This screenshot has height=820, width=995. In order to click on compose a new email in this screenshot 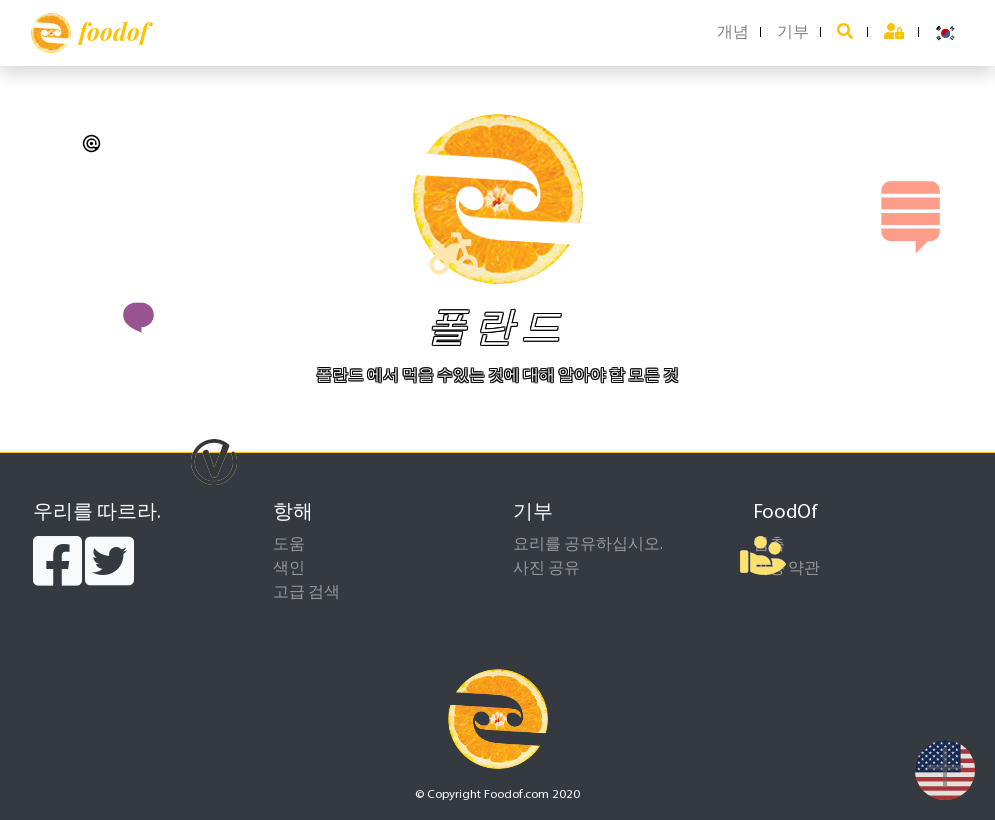, I will do `click(91, 143)`.